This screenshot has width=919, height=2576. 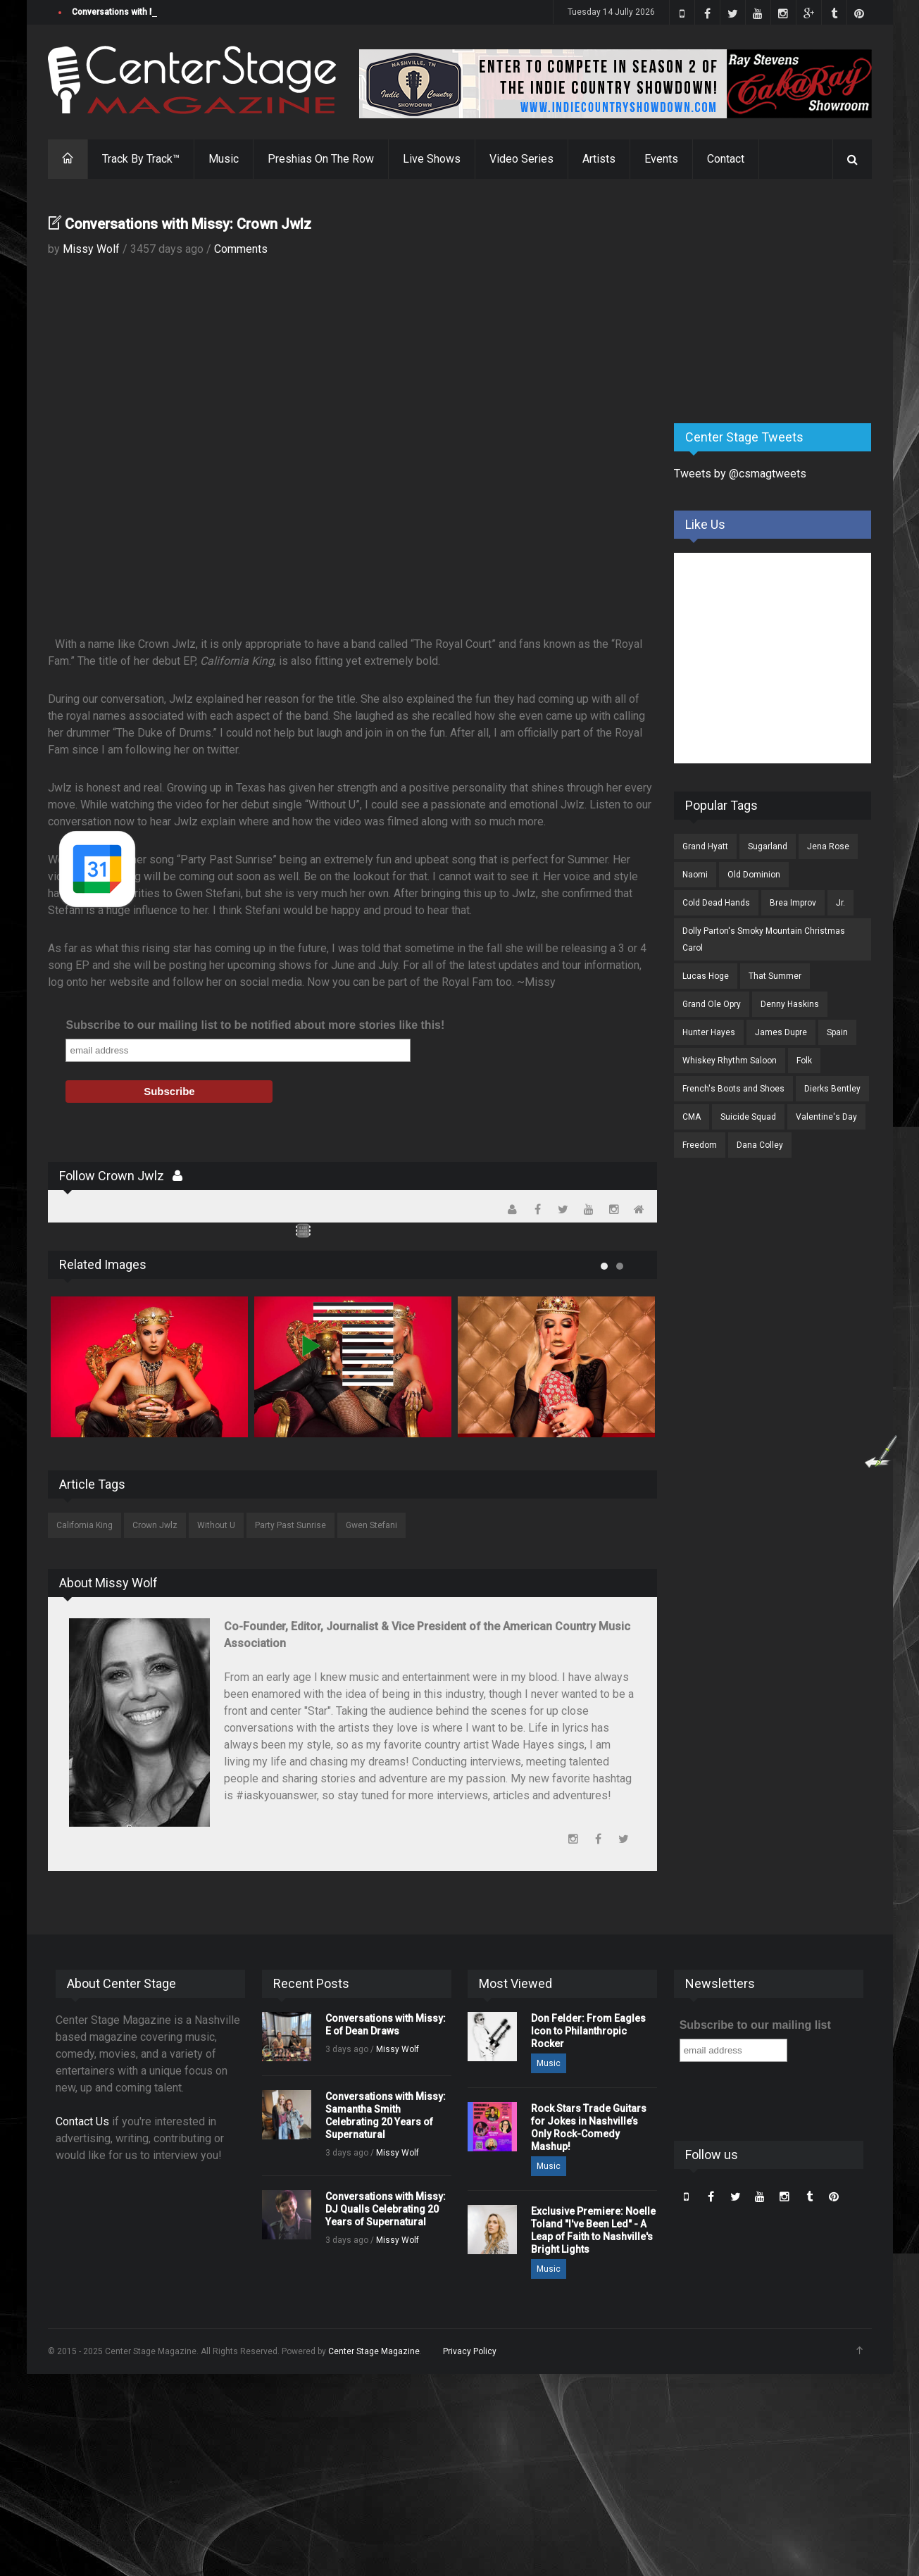 I want to click on open Google Calendar app, so click(x=97, y=869).